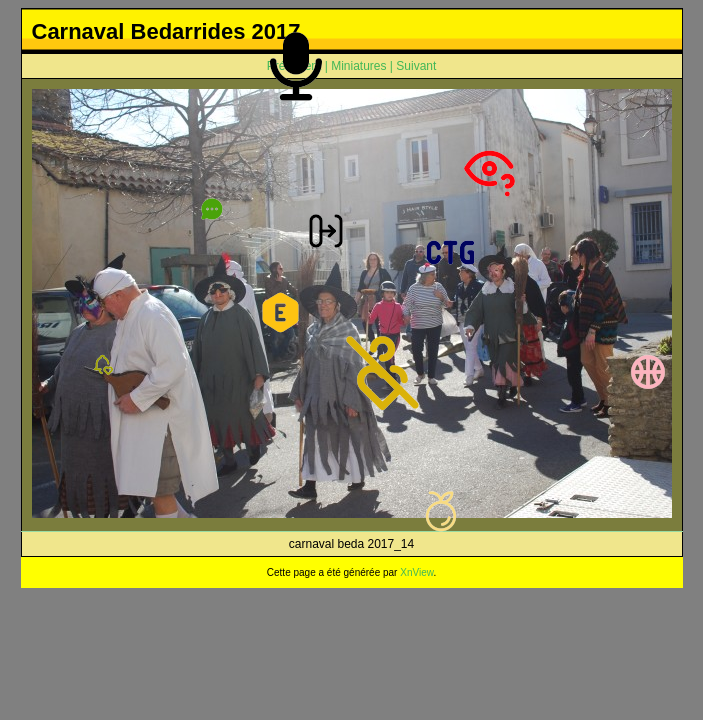 Image resolution: width=703 pixels, height=720 pixels. What do you see at coordinates (382, 372) in the screenshot?
I see `disable empathy or emotional response features` at bounding box center [382, 372].